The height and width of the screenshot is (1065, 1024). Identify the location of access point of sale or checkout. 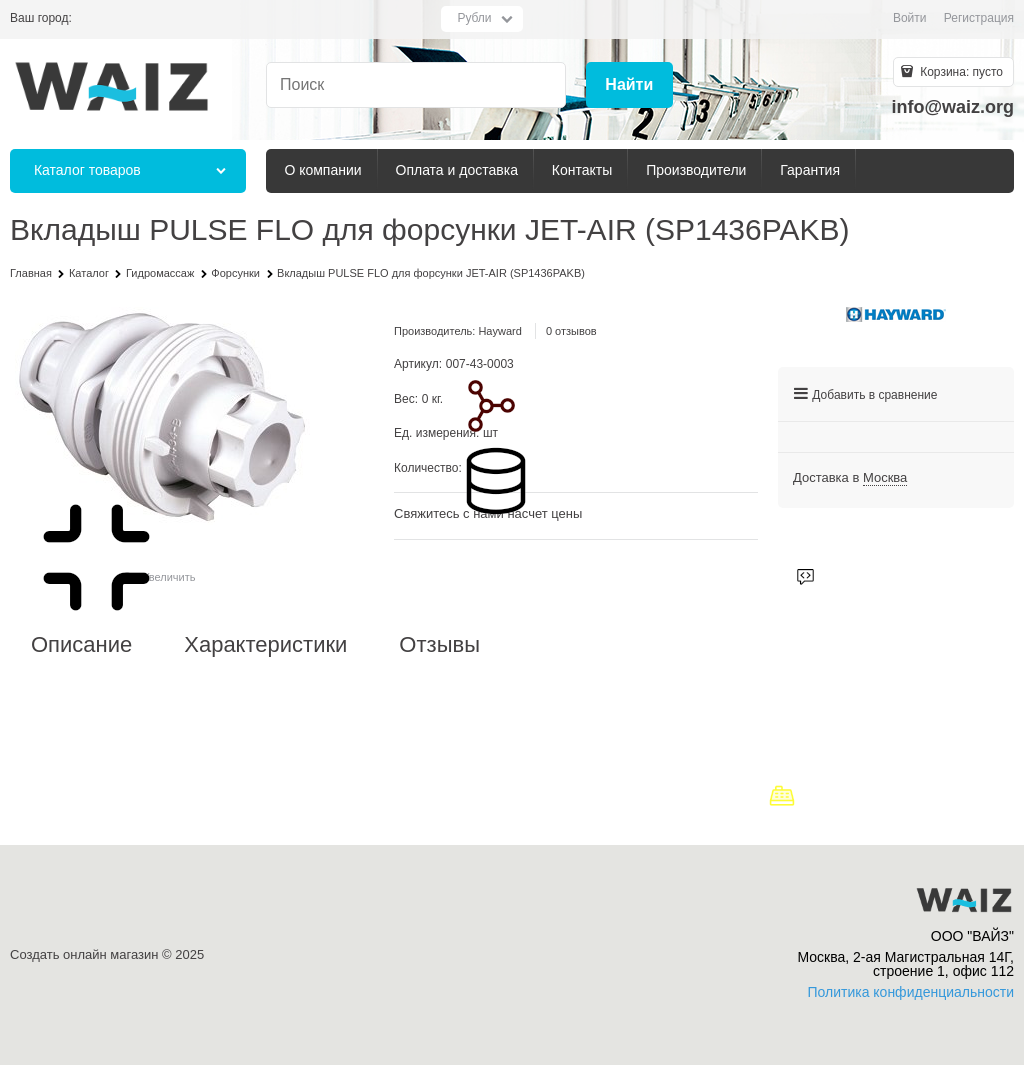
(782, 797).